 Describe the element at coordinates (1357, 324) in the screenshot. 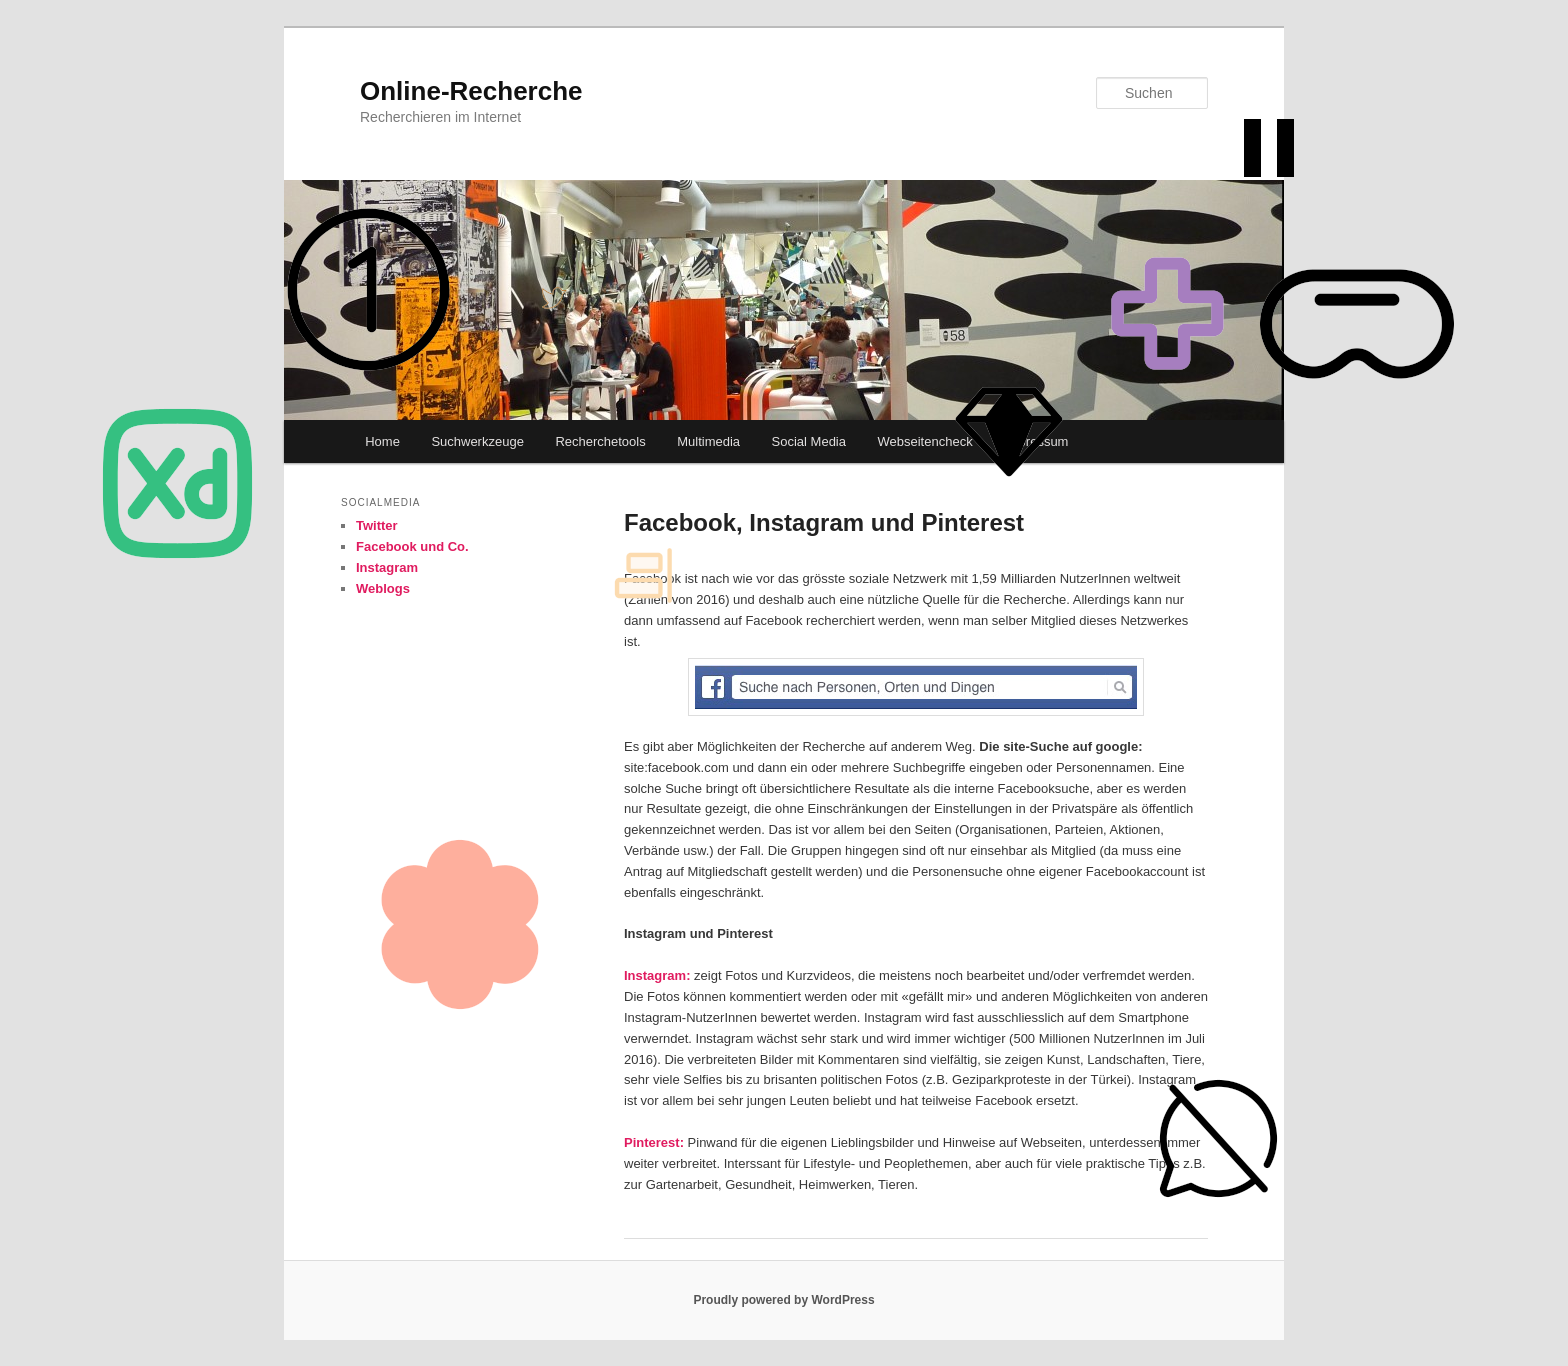

I see `access virtual reality or VR settings` at that location.